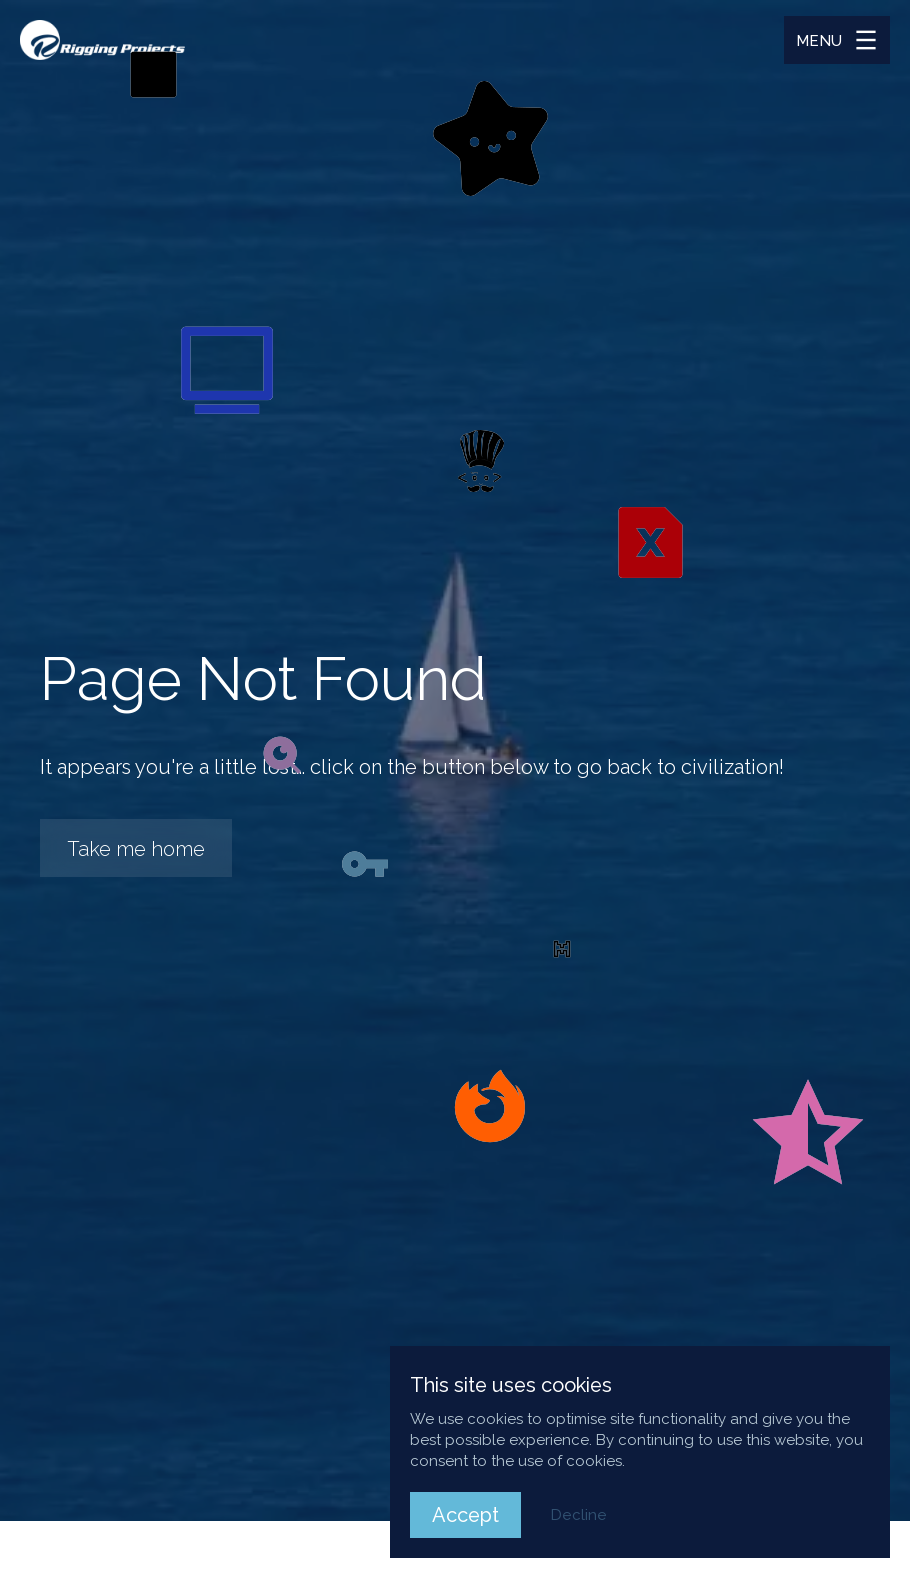 This screenshot has width=910, height=1578. I want to click on mixtral AI model logo, so click(562, 949).